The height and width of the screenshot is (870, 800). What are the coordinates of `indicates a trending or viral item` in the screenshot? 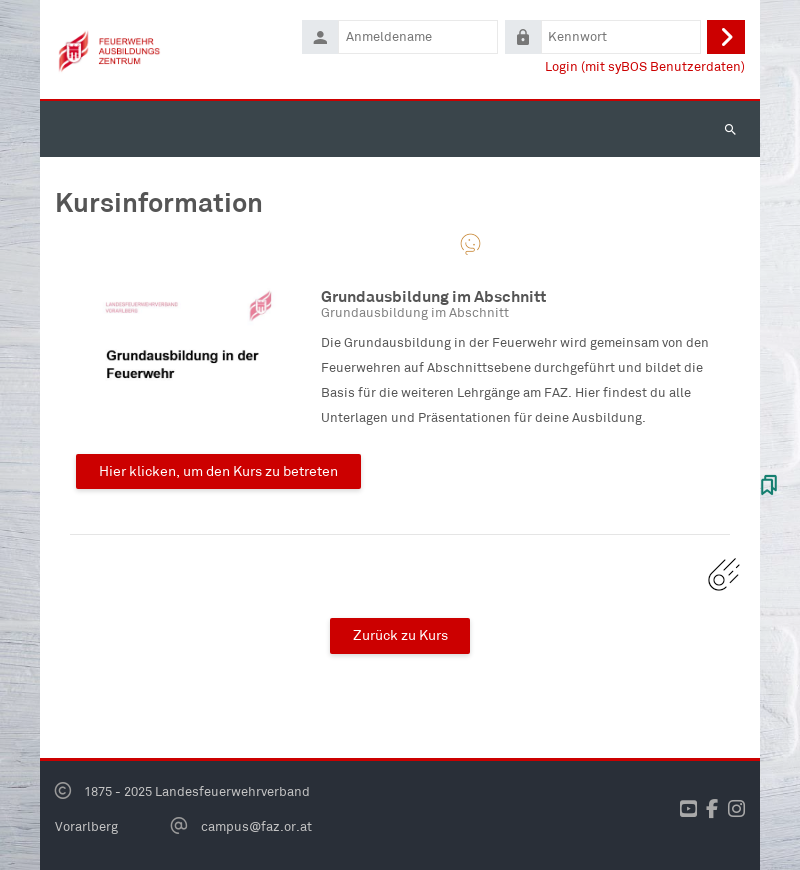 It's located at (724, 575).